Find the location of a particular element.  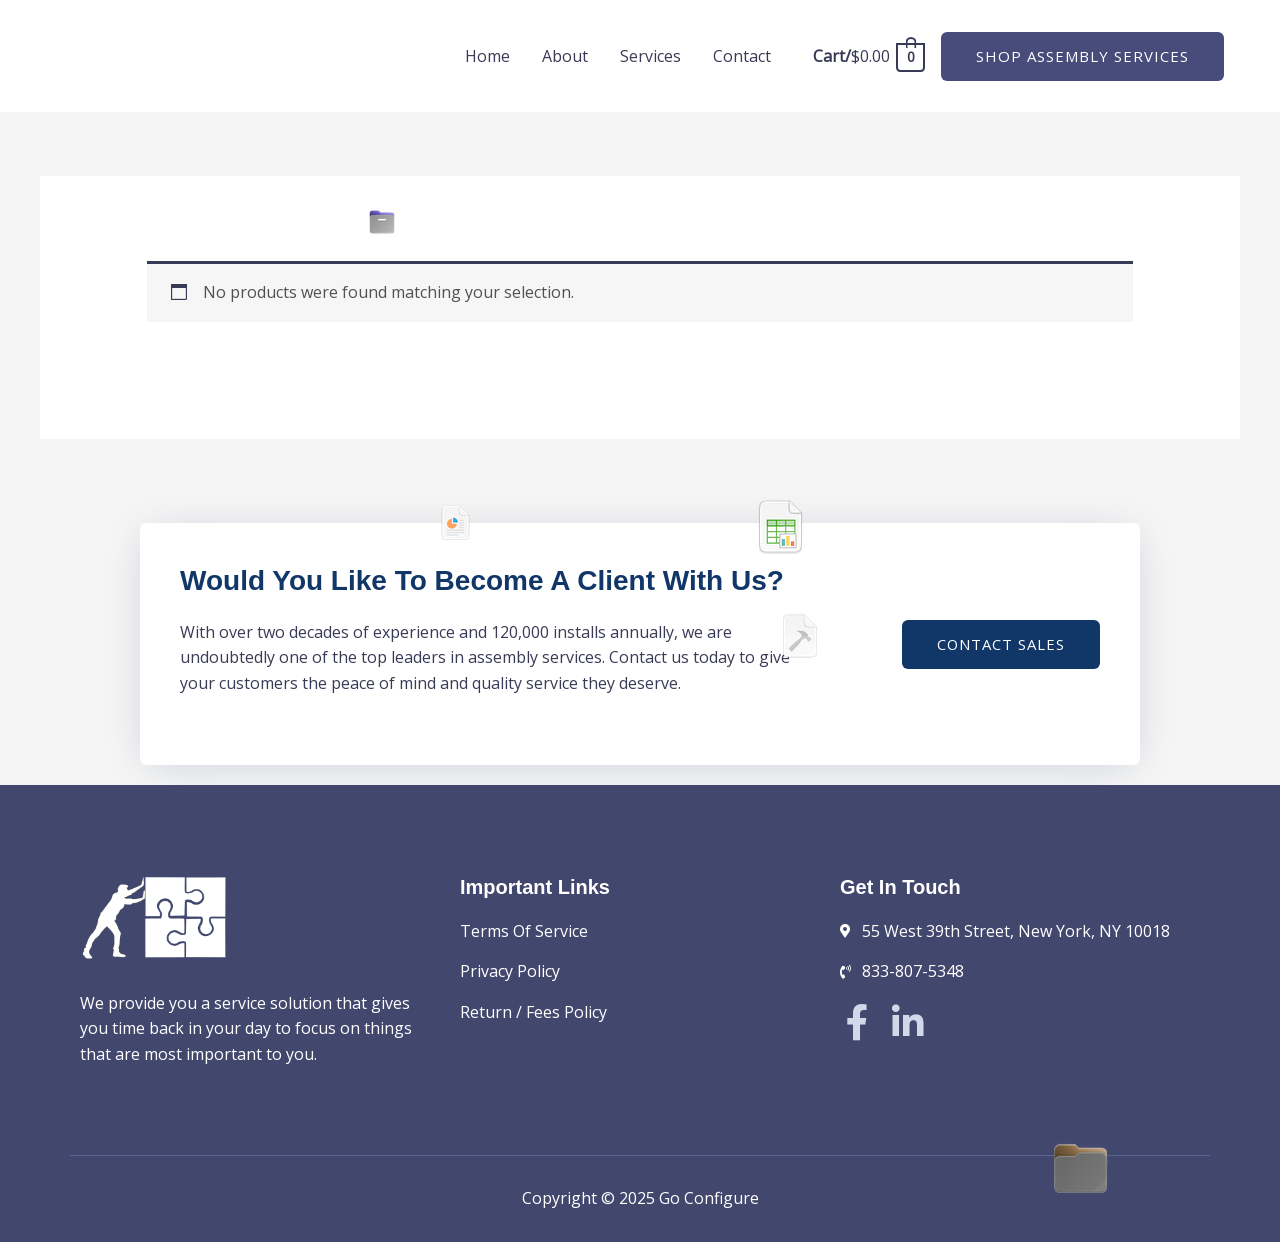

makefile document used for build automation is located at coordinates (800, 636).